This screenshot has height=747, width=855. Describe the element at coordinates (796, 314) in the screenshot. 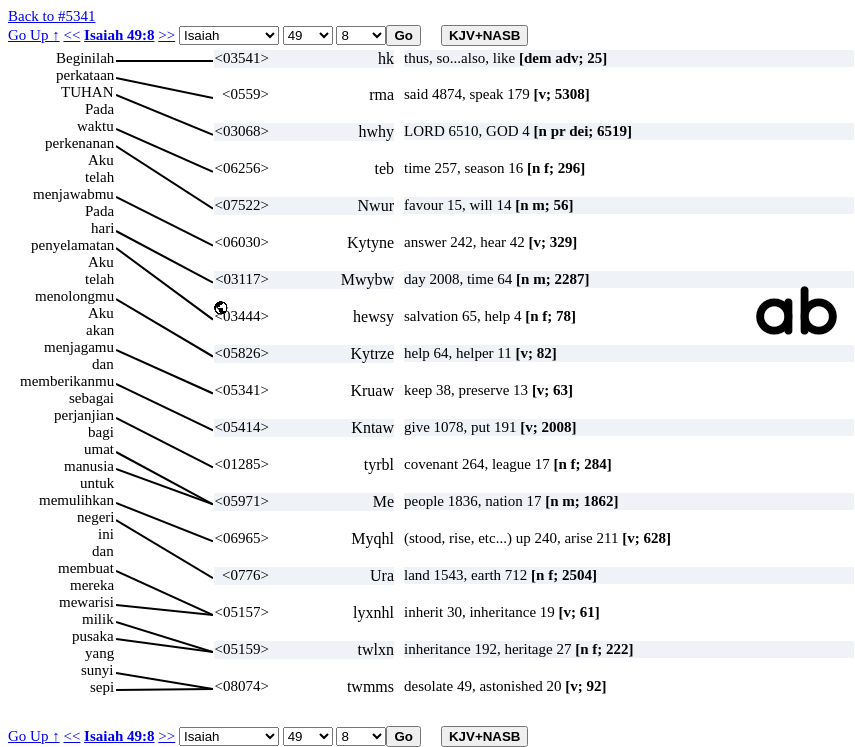

I see `convert text to lowercase` at that location.